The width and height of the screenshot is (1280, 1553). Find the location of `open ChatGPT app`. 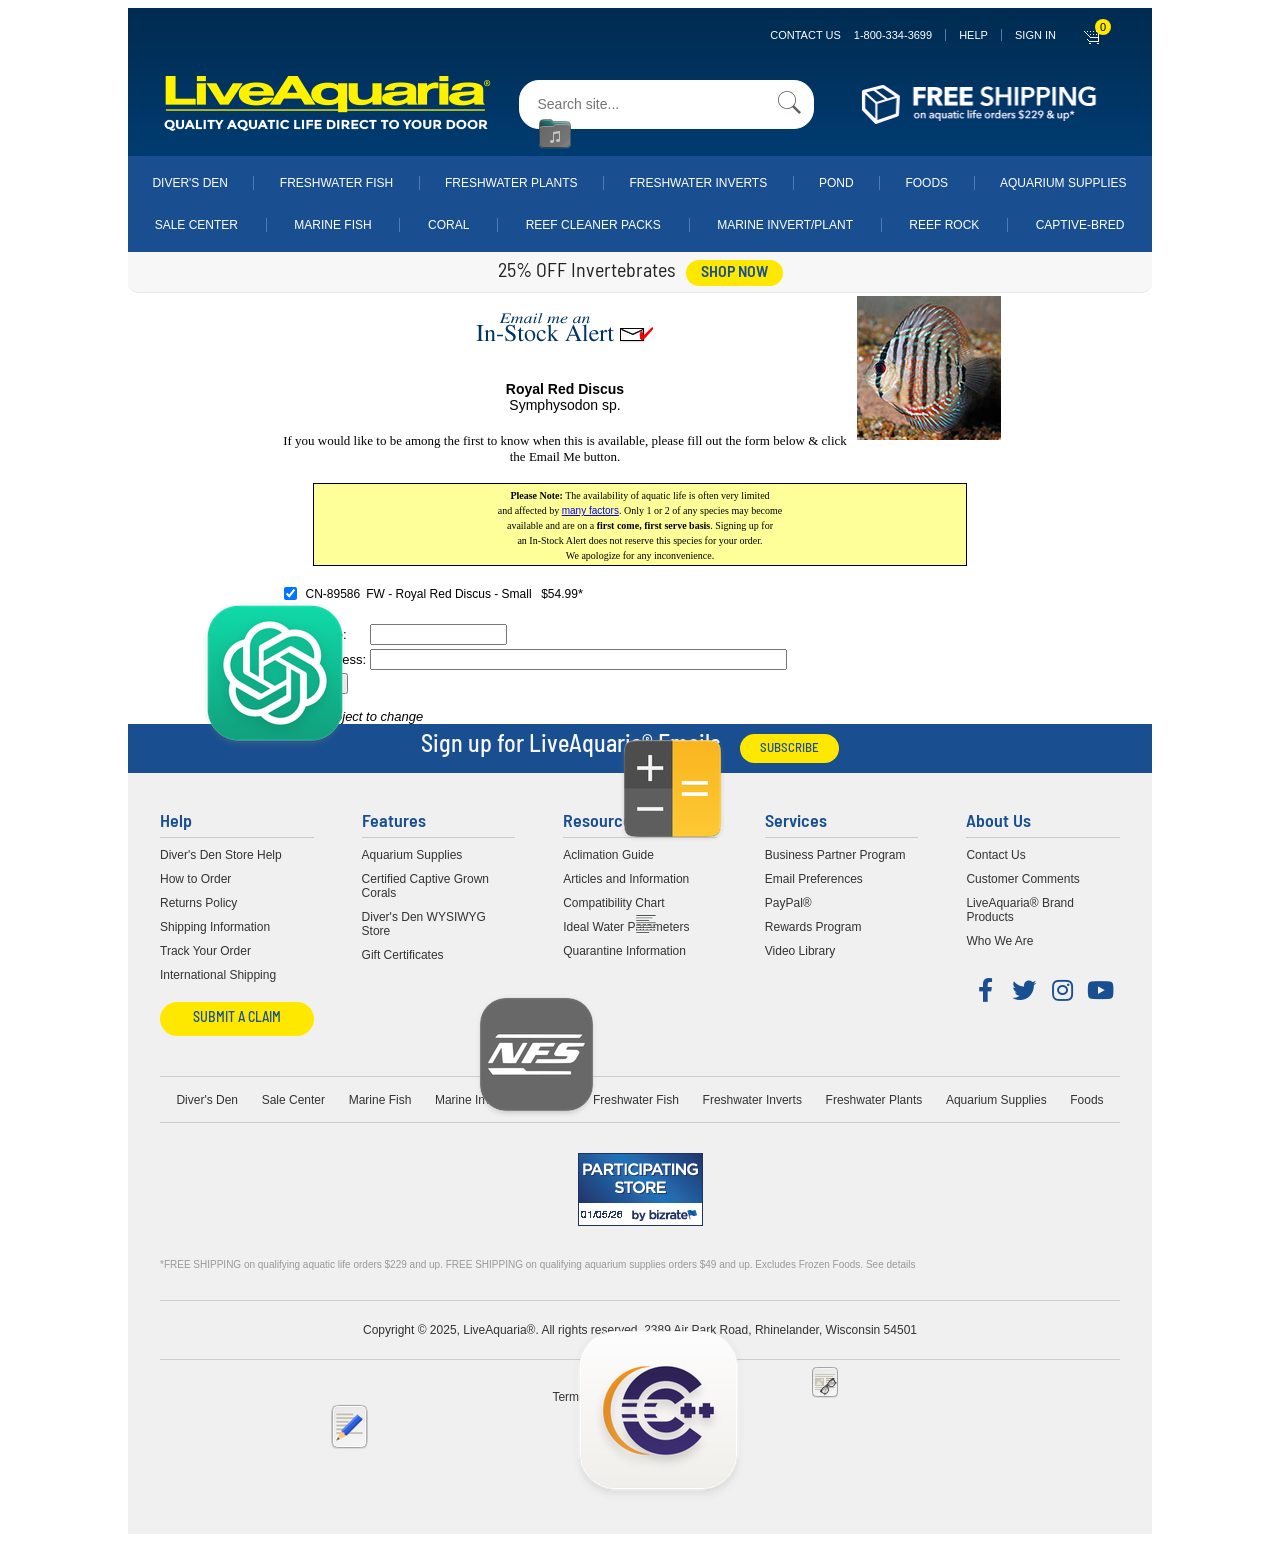

open ChatGPT app is located at coordinates (275, 673).